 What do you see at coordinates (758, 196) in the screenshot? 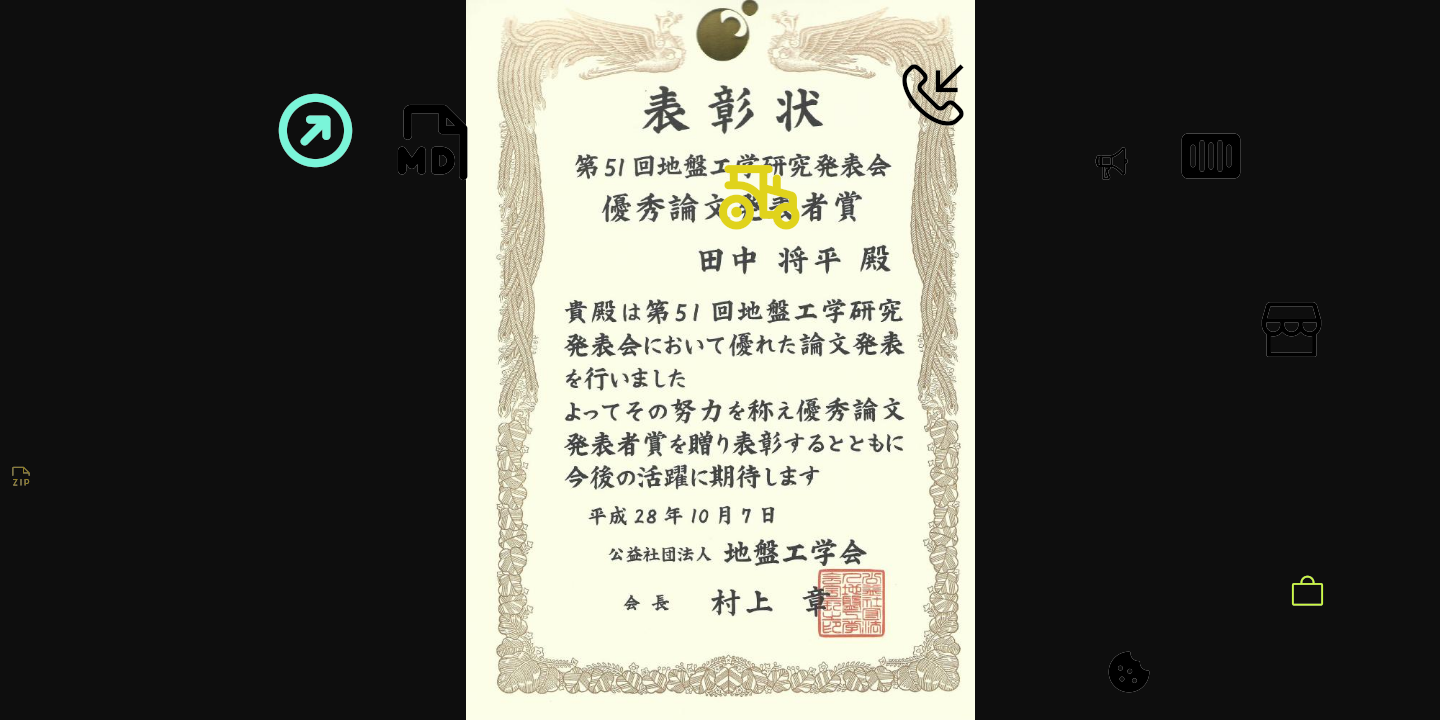
I see `access farming or agricultural features` at bounding box center [758, 196].